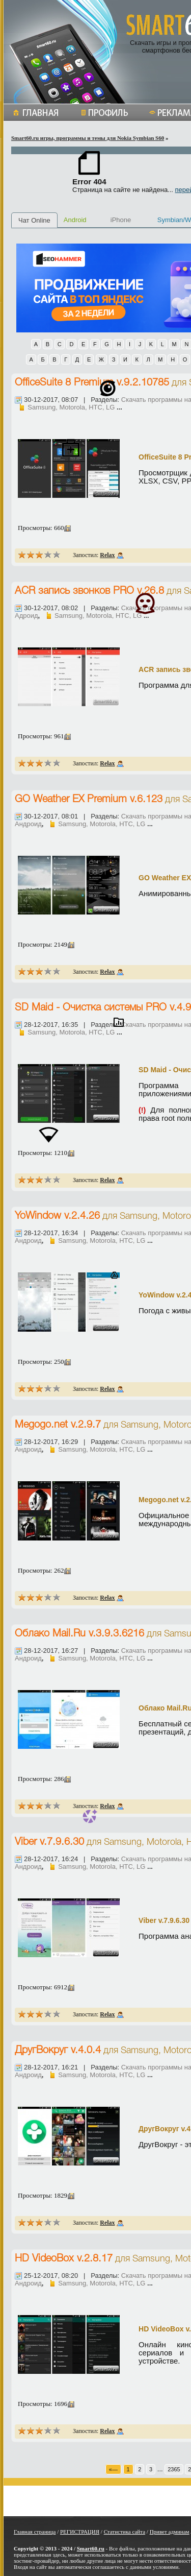 The image size is (191, 2576). Describe the element at coordinates (114, 1275) in the screenshot. I see `open Google Drive` at that location.